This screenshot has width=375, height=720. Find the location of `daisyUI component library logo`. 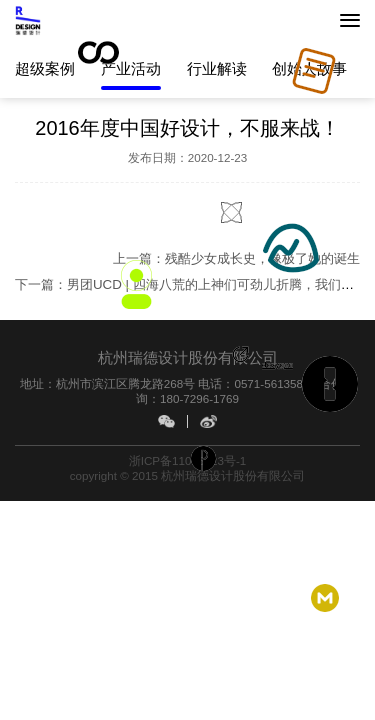

daisyUI component library logo is located at coordinates (136, 284).